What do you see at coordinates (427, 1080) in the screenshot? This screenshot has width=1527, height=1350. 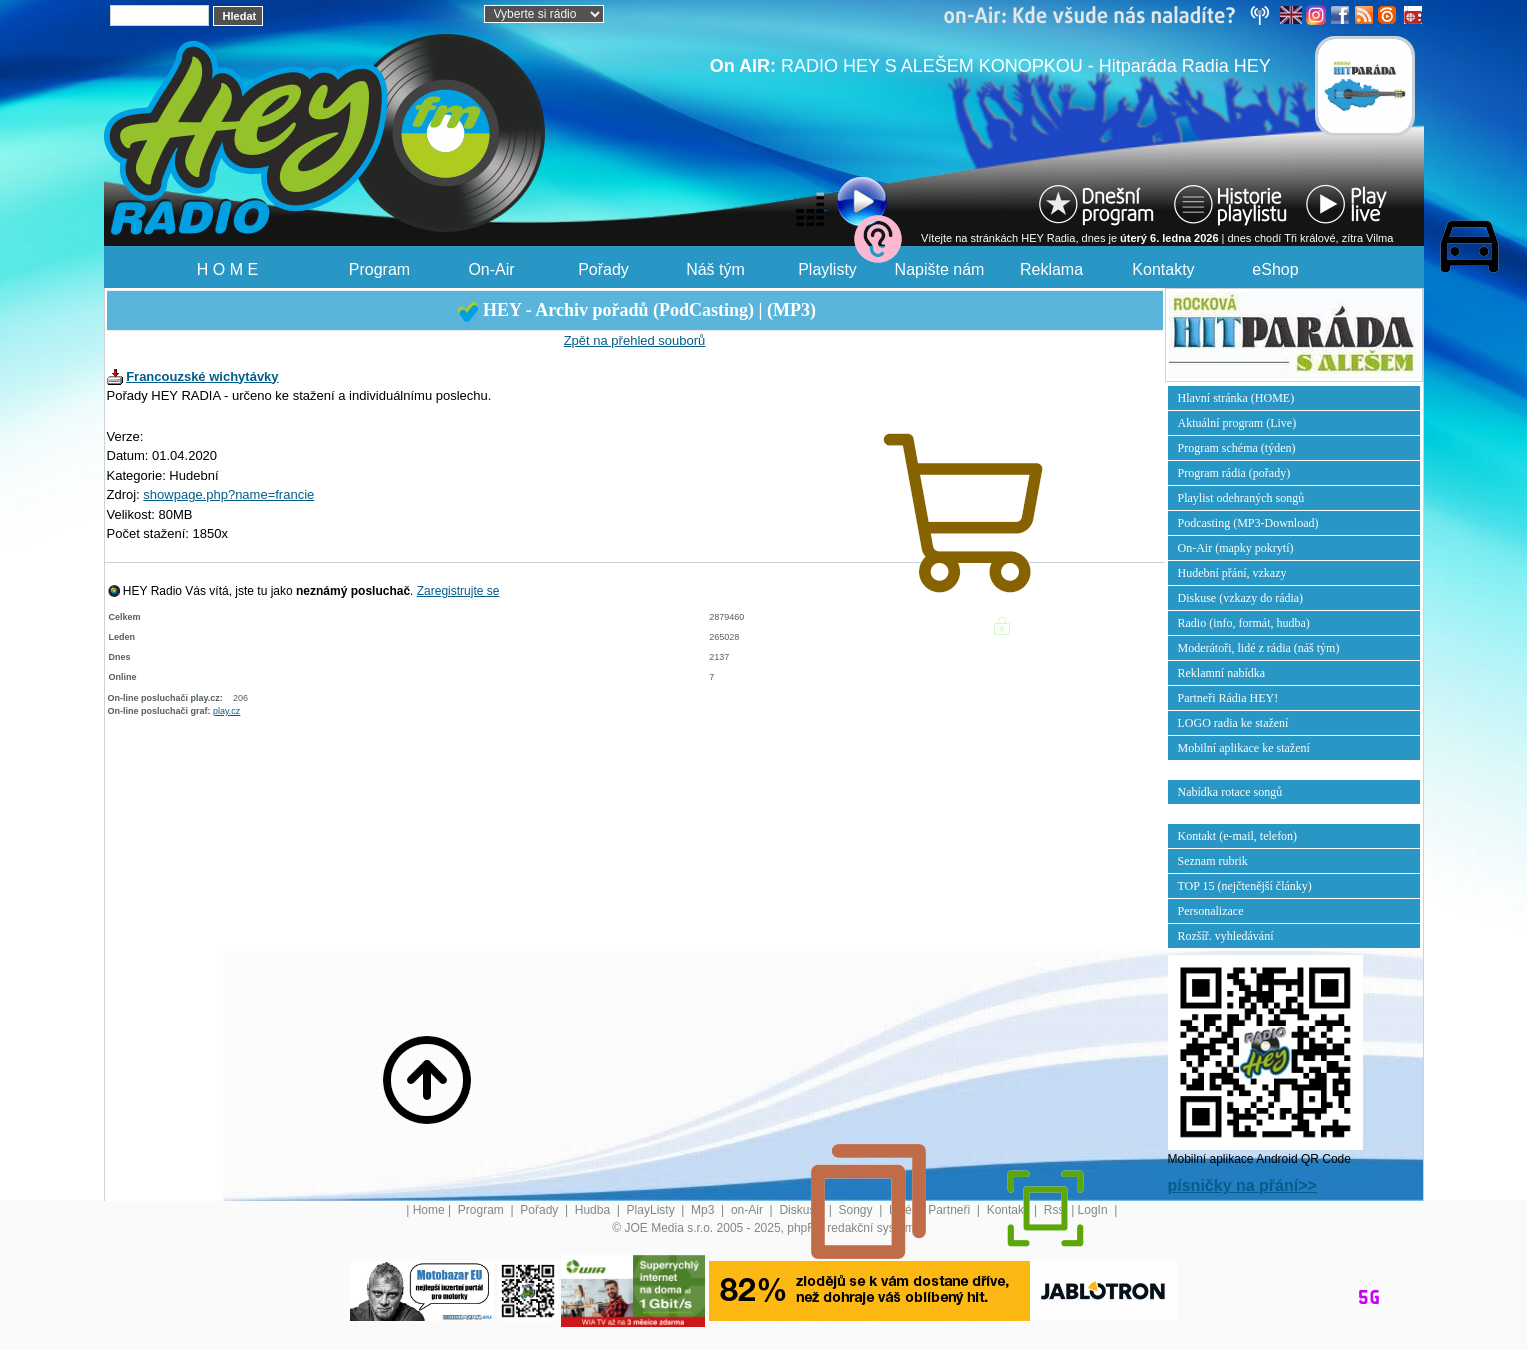 I see `scroll to top of page` at bounding box center [427, 1080].